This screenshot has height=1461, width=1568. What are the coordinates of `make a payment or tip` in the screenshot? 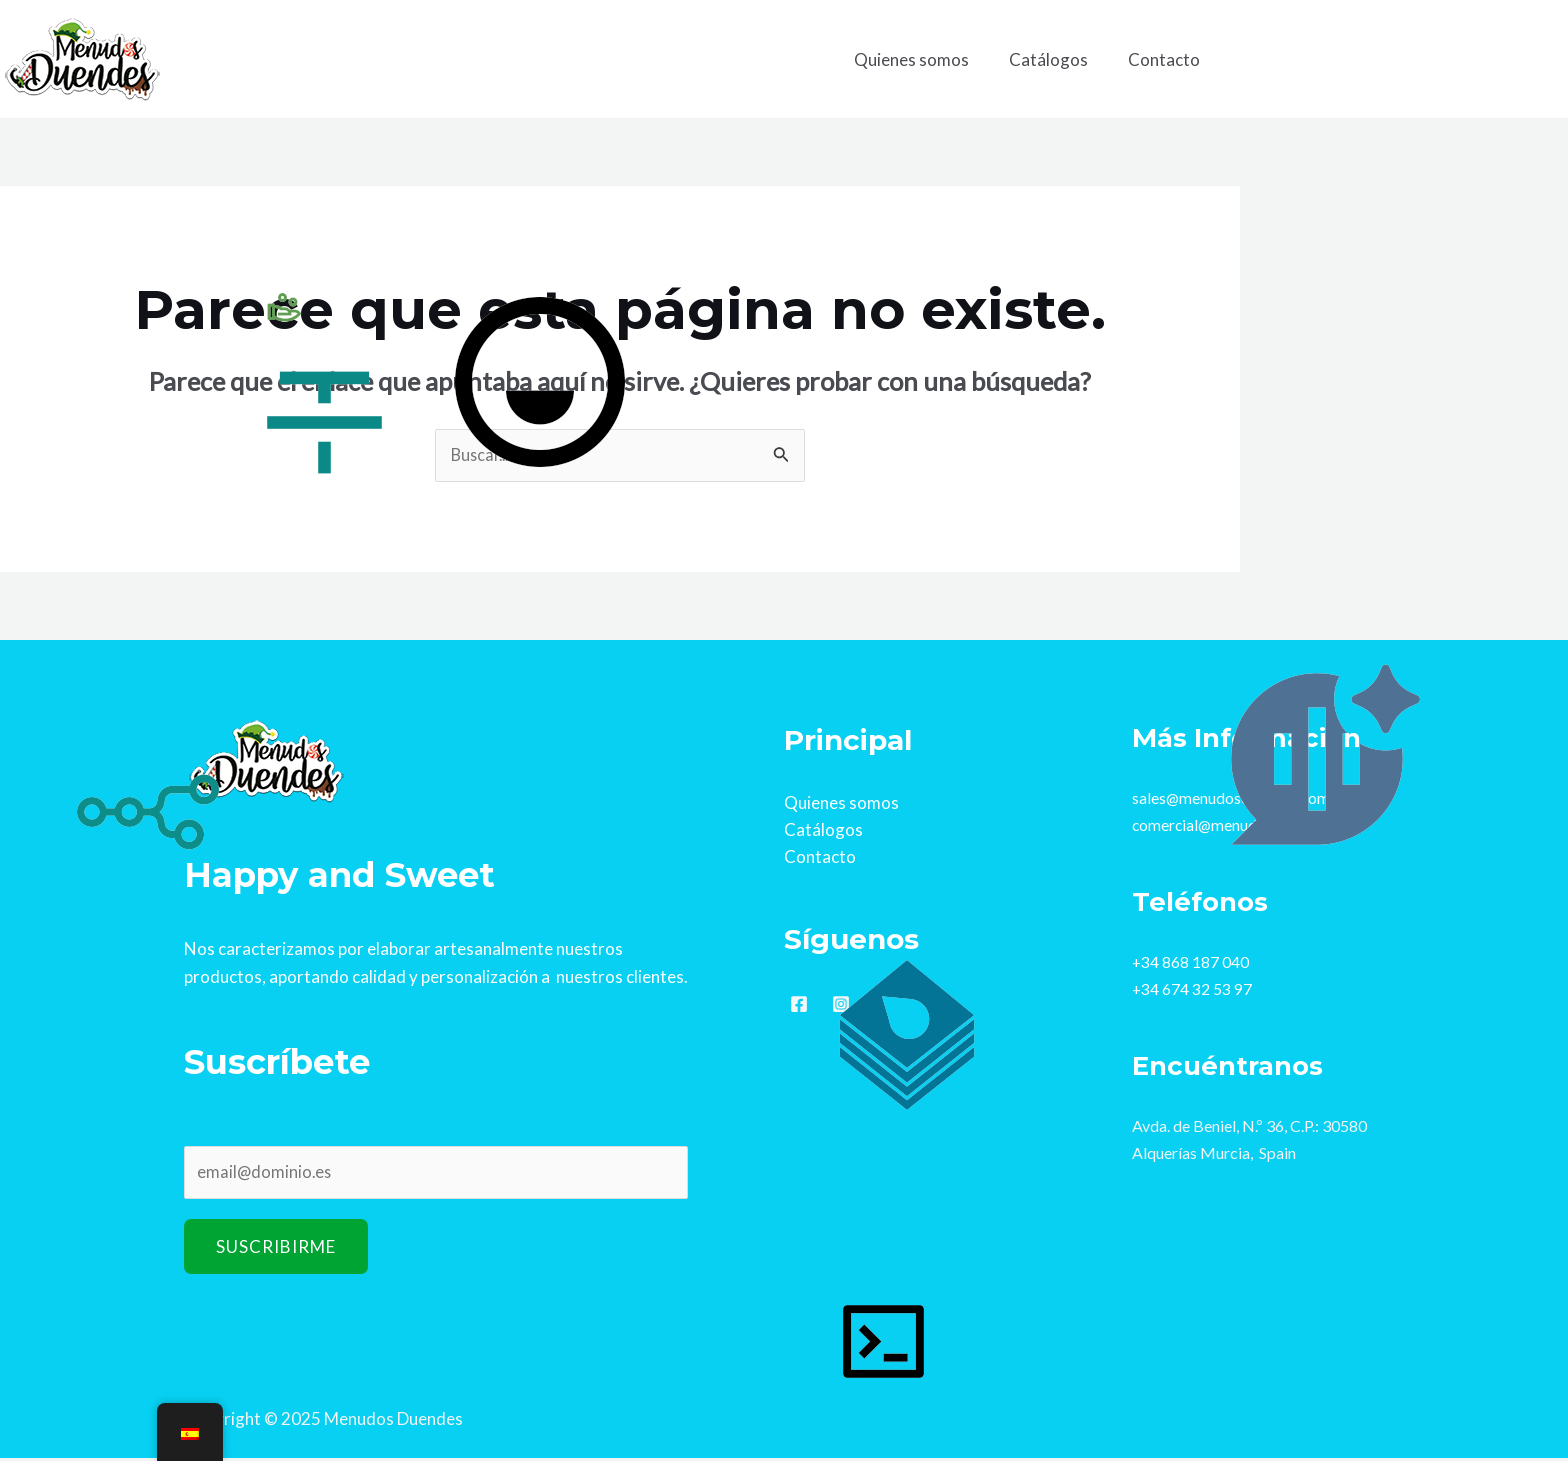 It's located at (284, 308).